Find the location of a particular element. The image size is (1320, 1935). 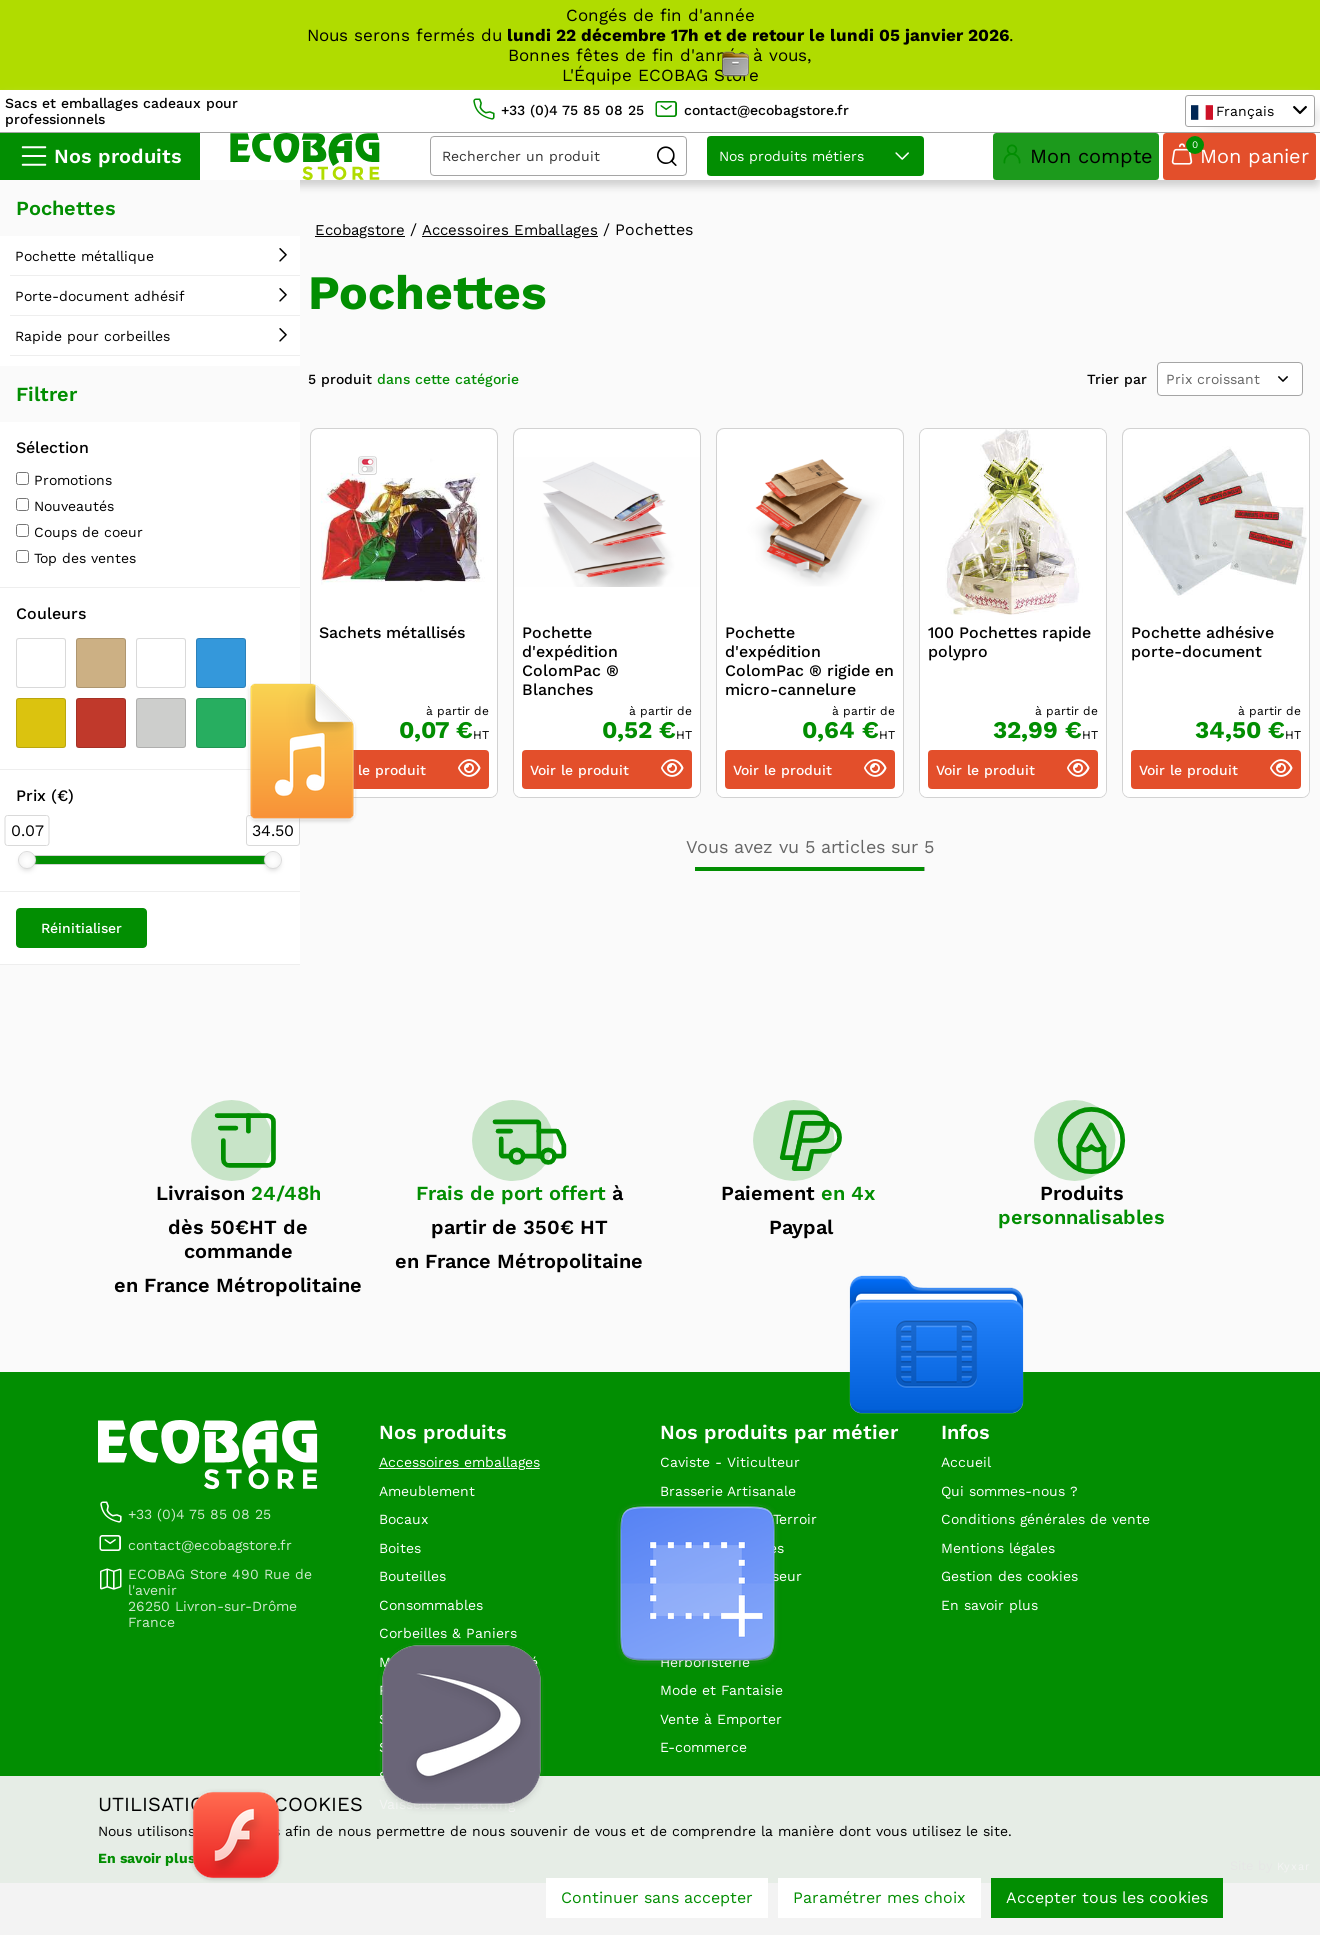

open Adobe Flash Player is located at coordinates (236, 1835).